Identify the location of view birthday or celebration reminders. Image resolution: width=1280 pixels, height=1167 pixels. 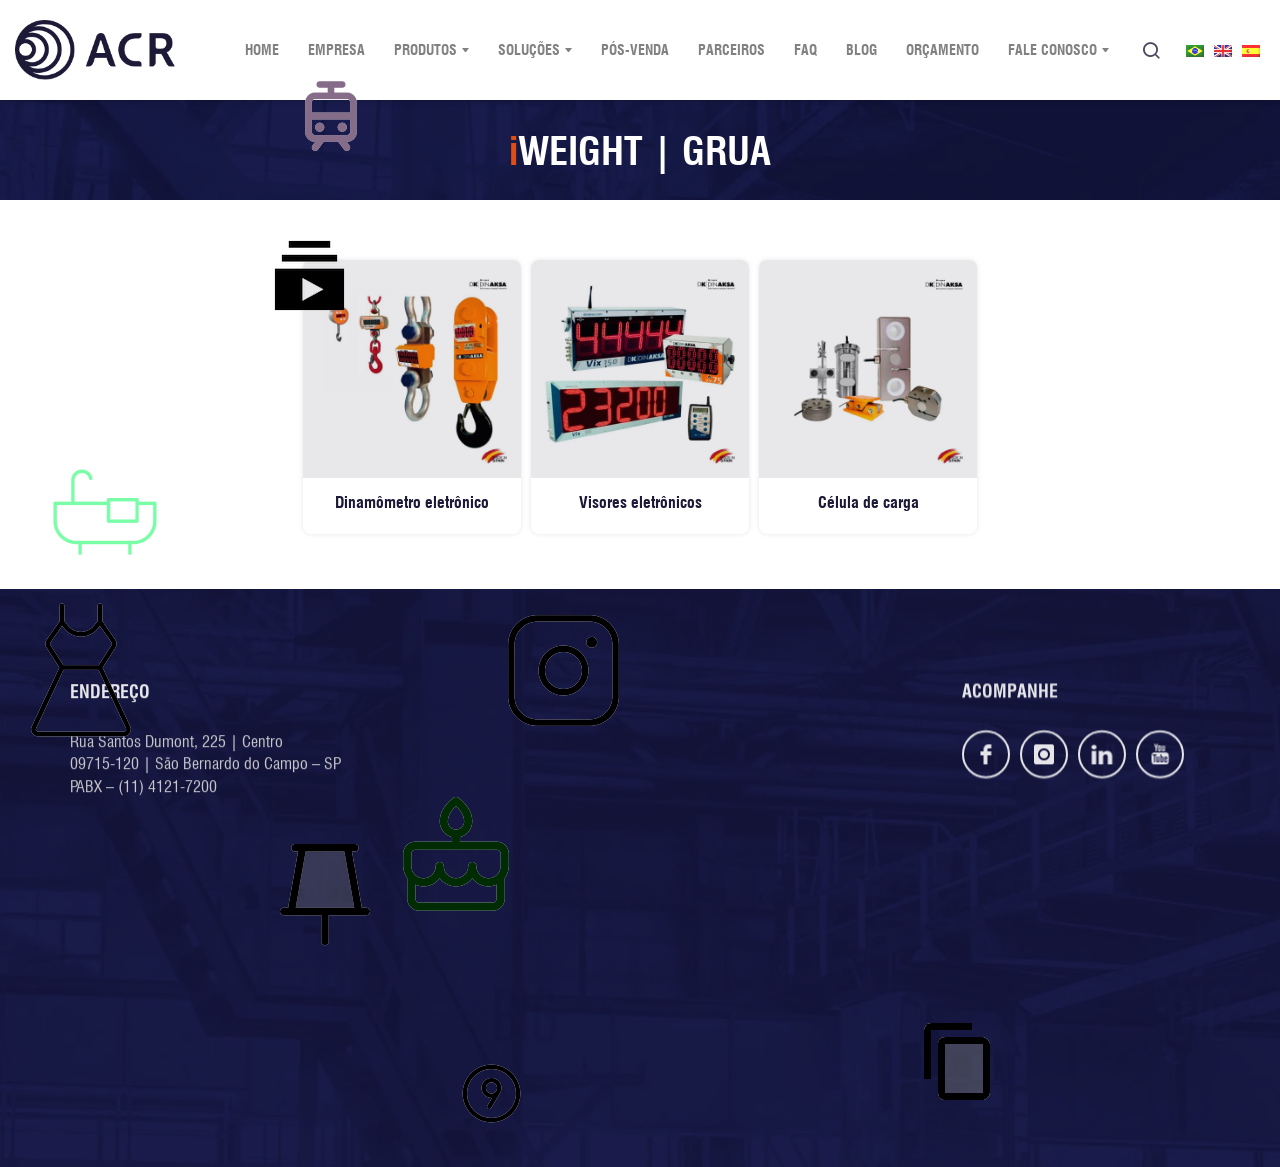
(456, 862).